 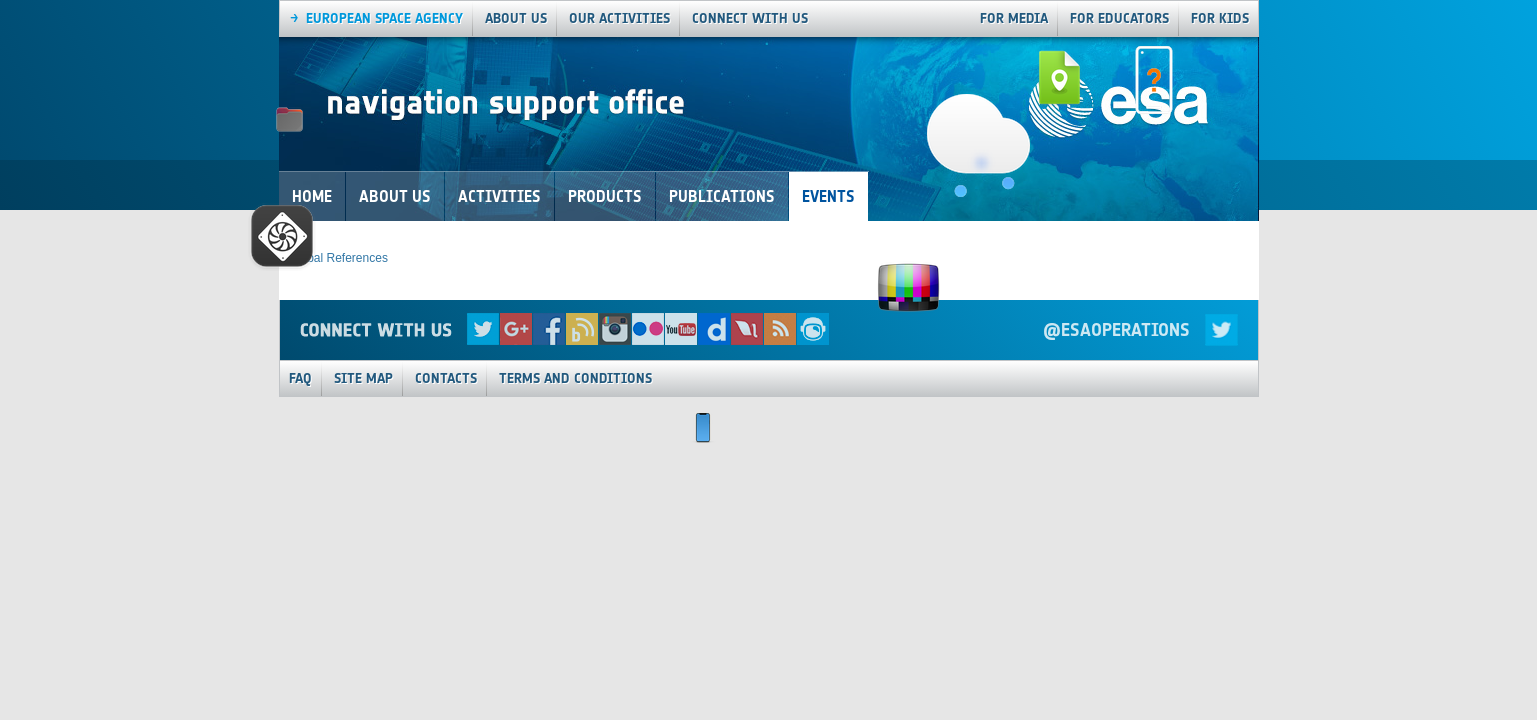 I want to click on indicates smartphone is disconnected or unpaired, so click(x=1154, y=80).